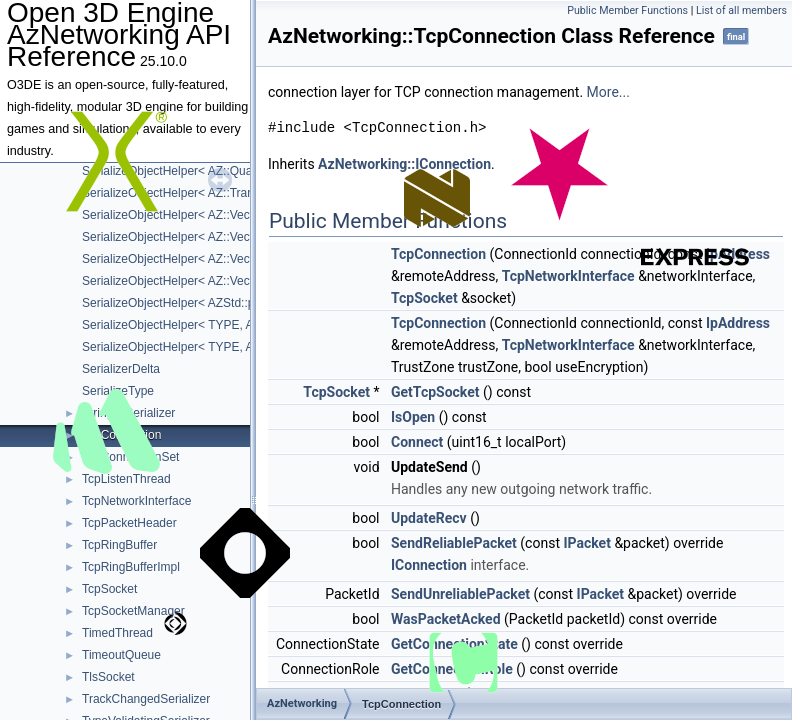 This screenshot has width=792, height=720. Describe the element at coordinates (695, 257) in the screenshot. I see `visit the Express clothing retailer website` at that location.